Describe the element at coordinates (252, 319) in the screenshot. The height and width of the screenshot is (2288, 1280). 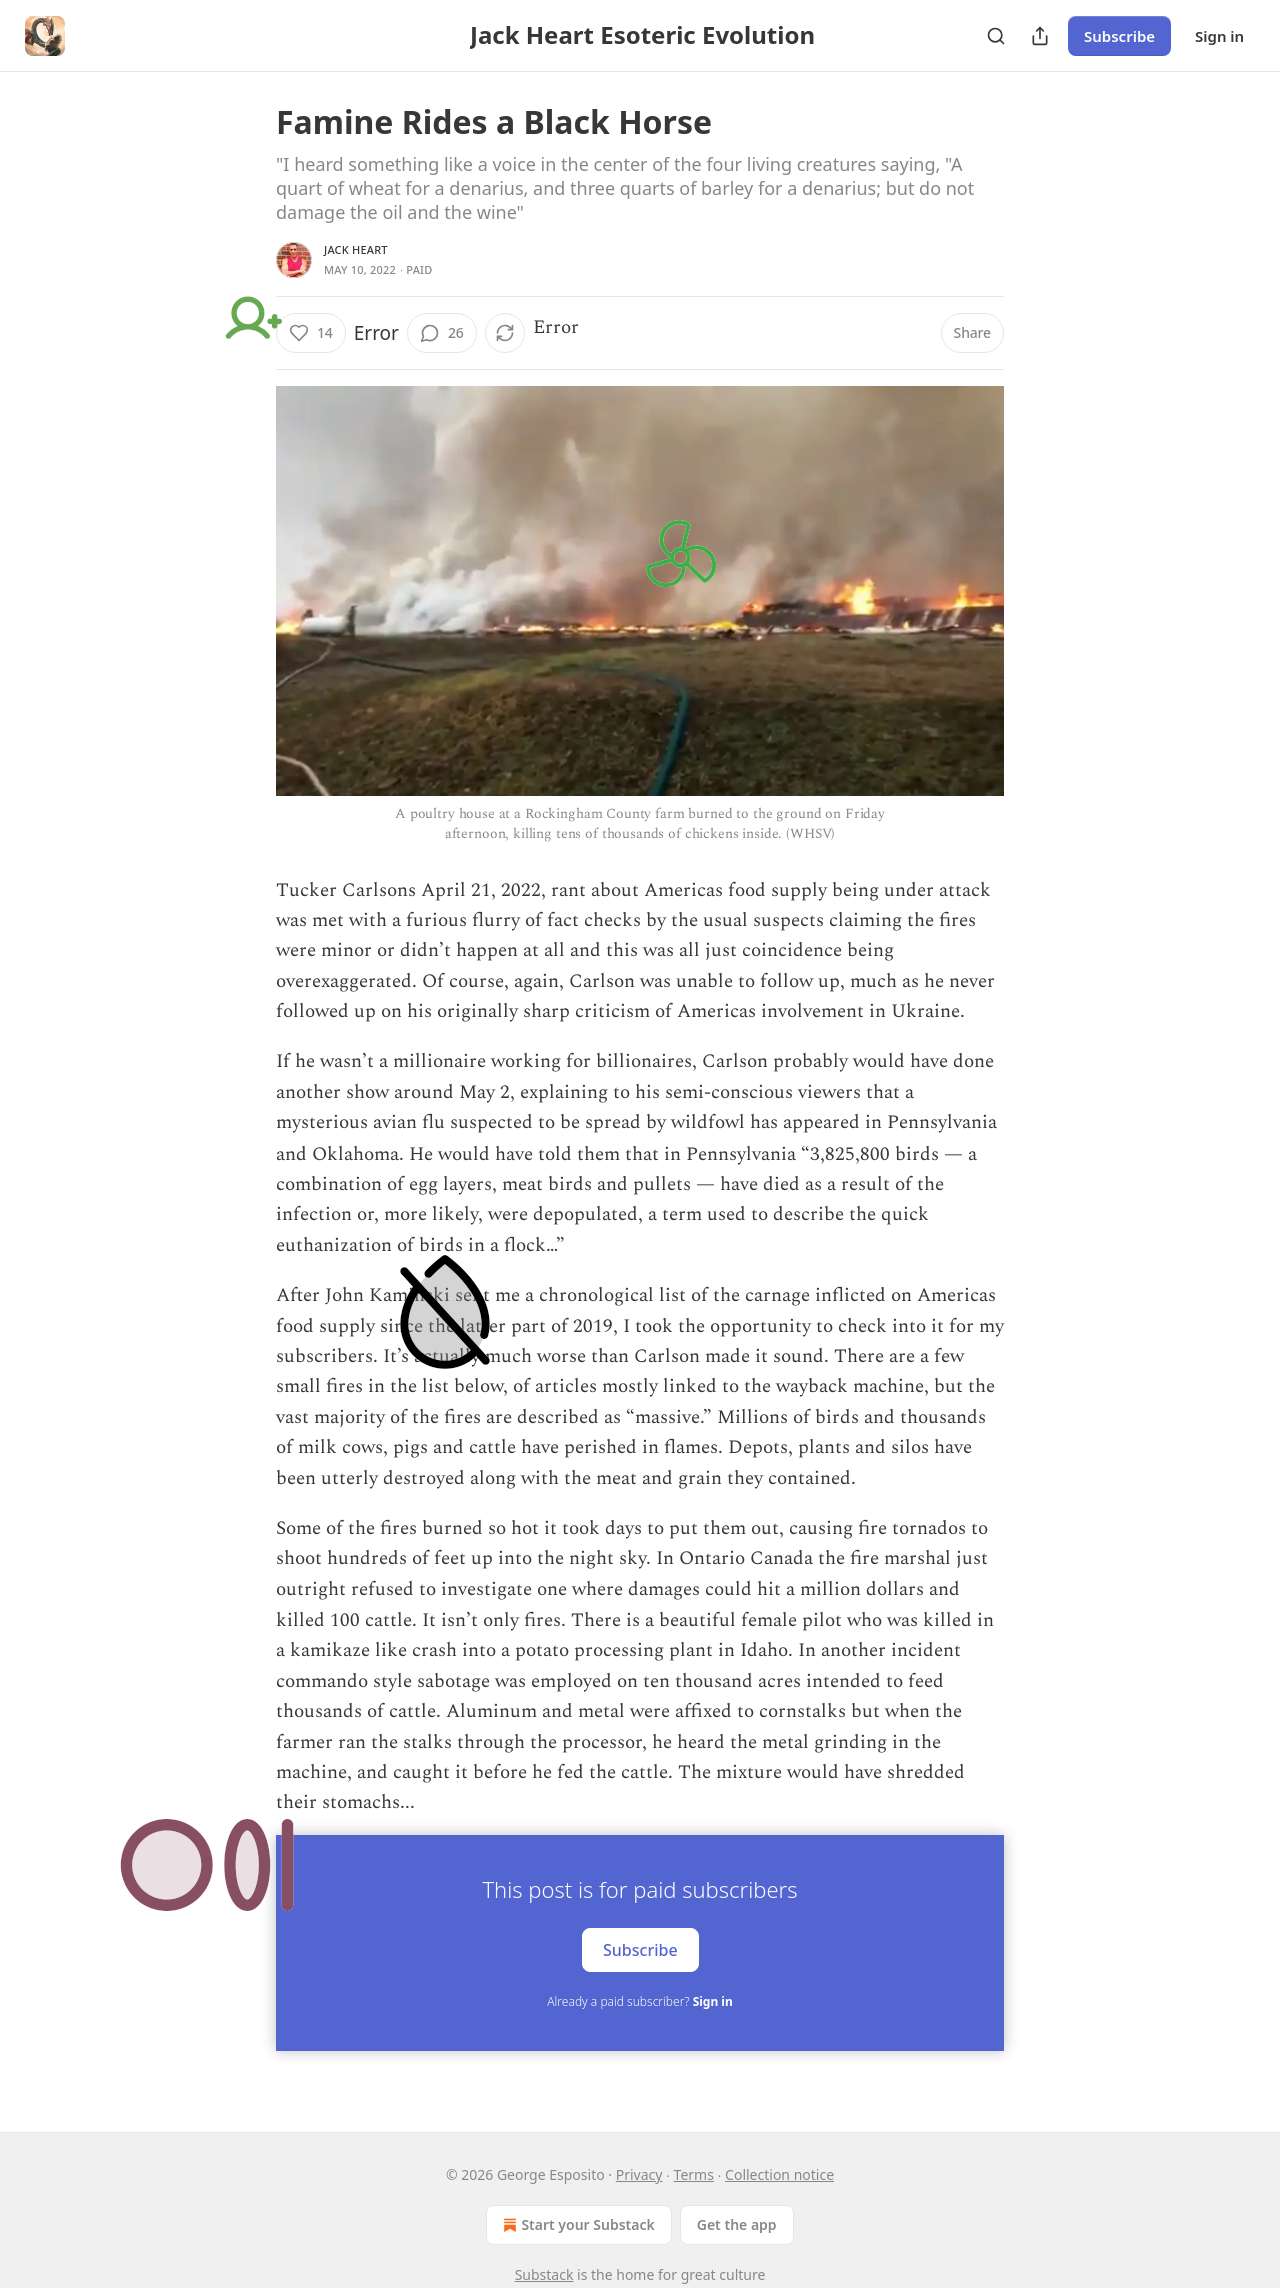
I see `add a new user or contact` at that location.